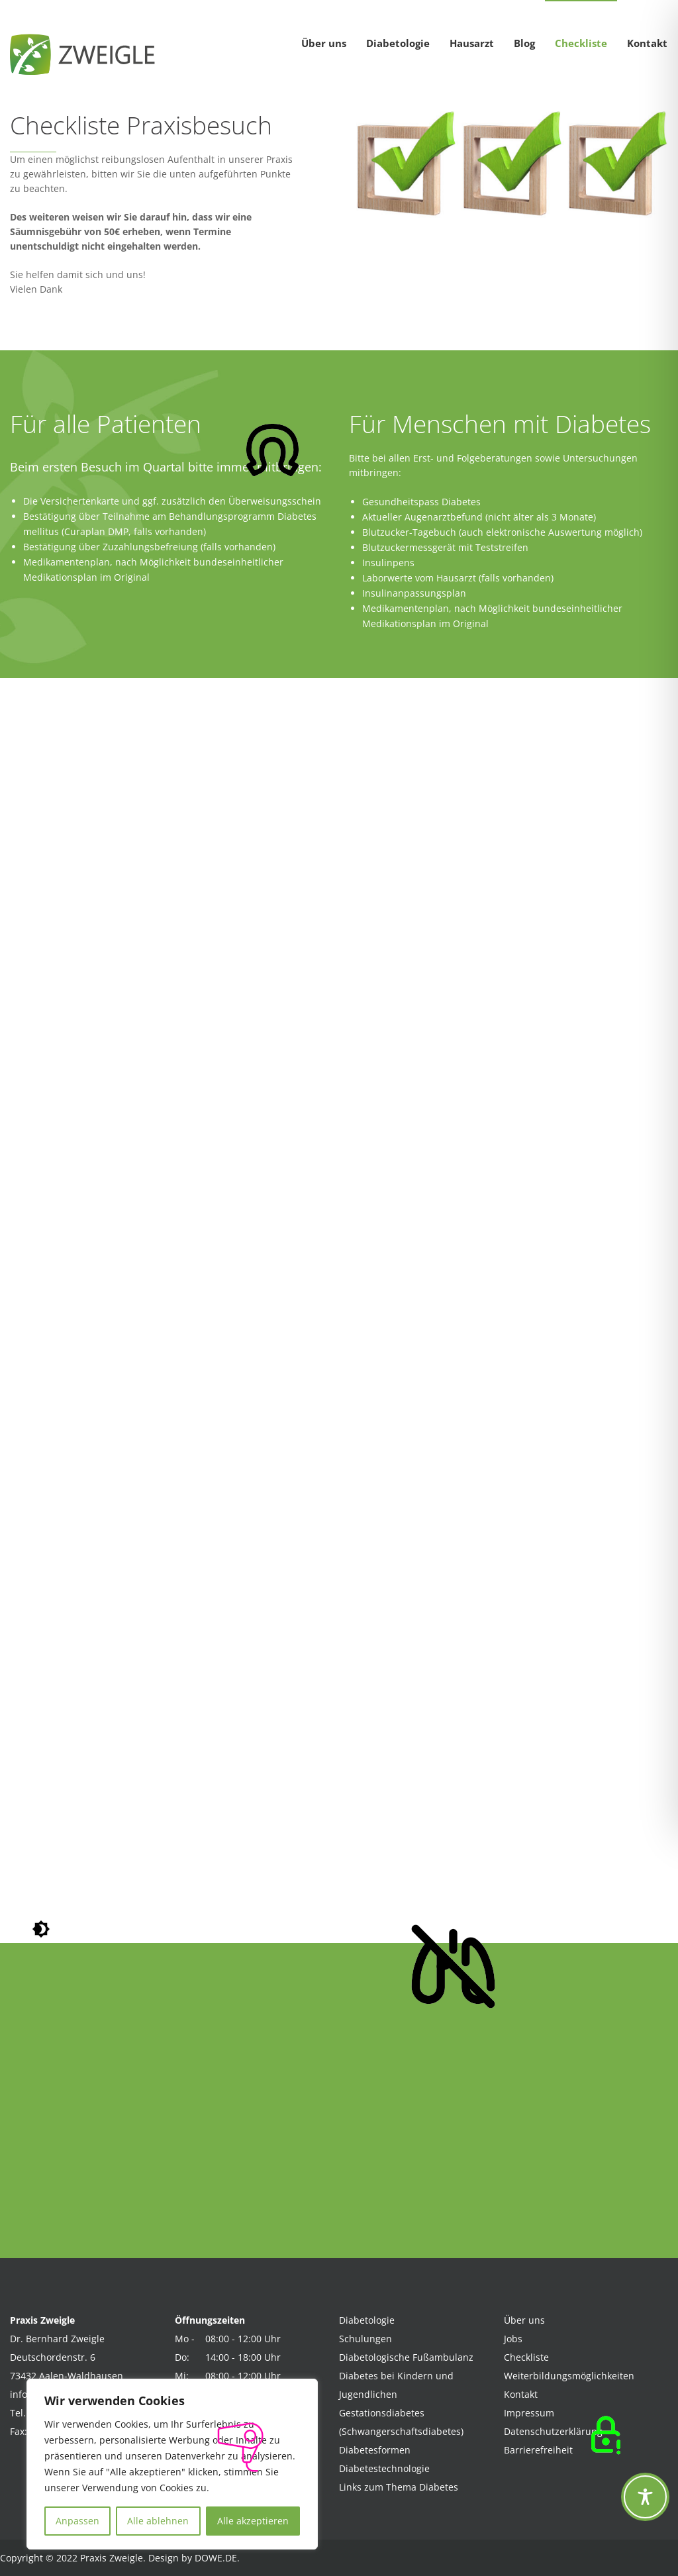 This screenshot has width=678, height=2576. What do you see at coordinates (272, 450) in the screenshot?
I see `access horse riding or equestrian features` at bounding box center [272, 450].